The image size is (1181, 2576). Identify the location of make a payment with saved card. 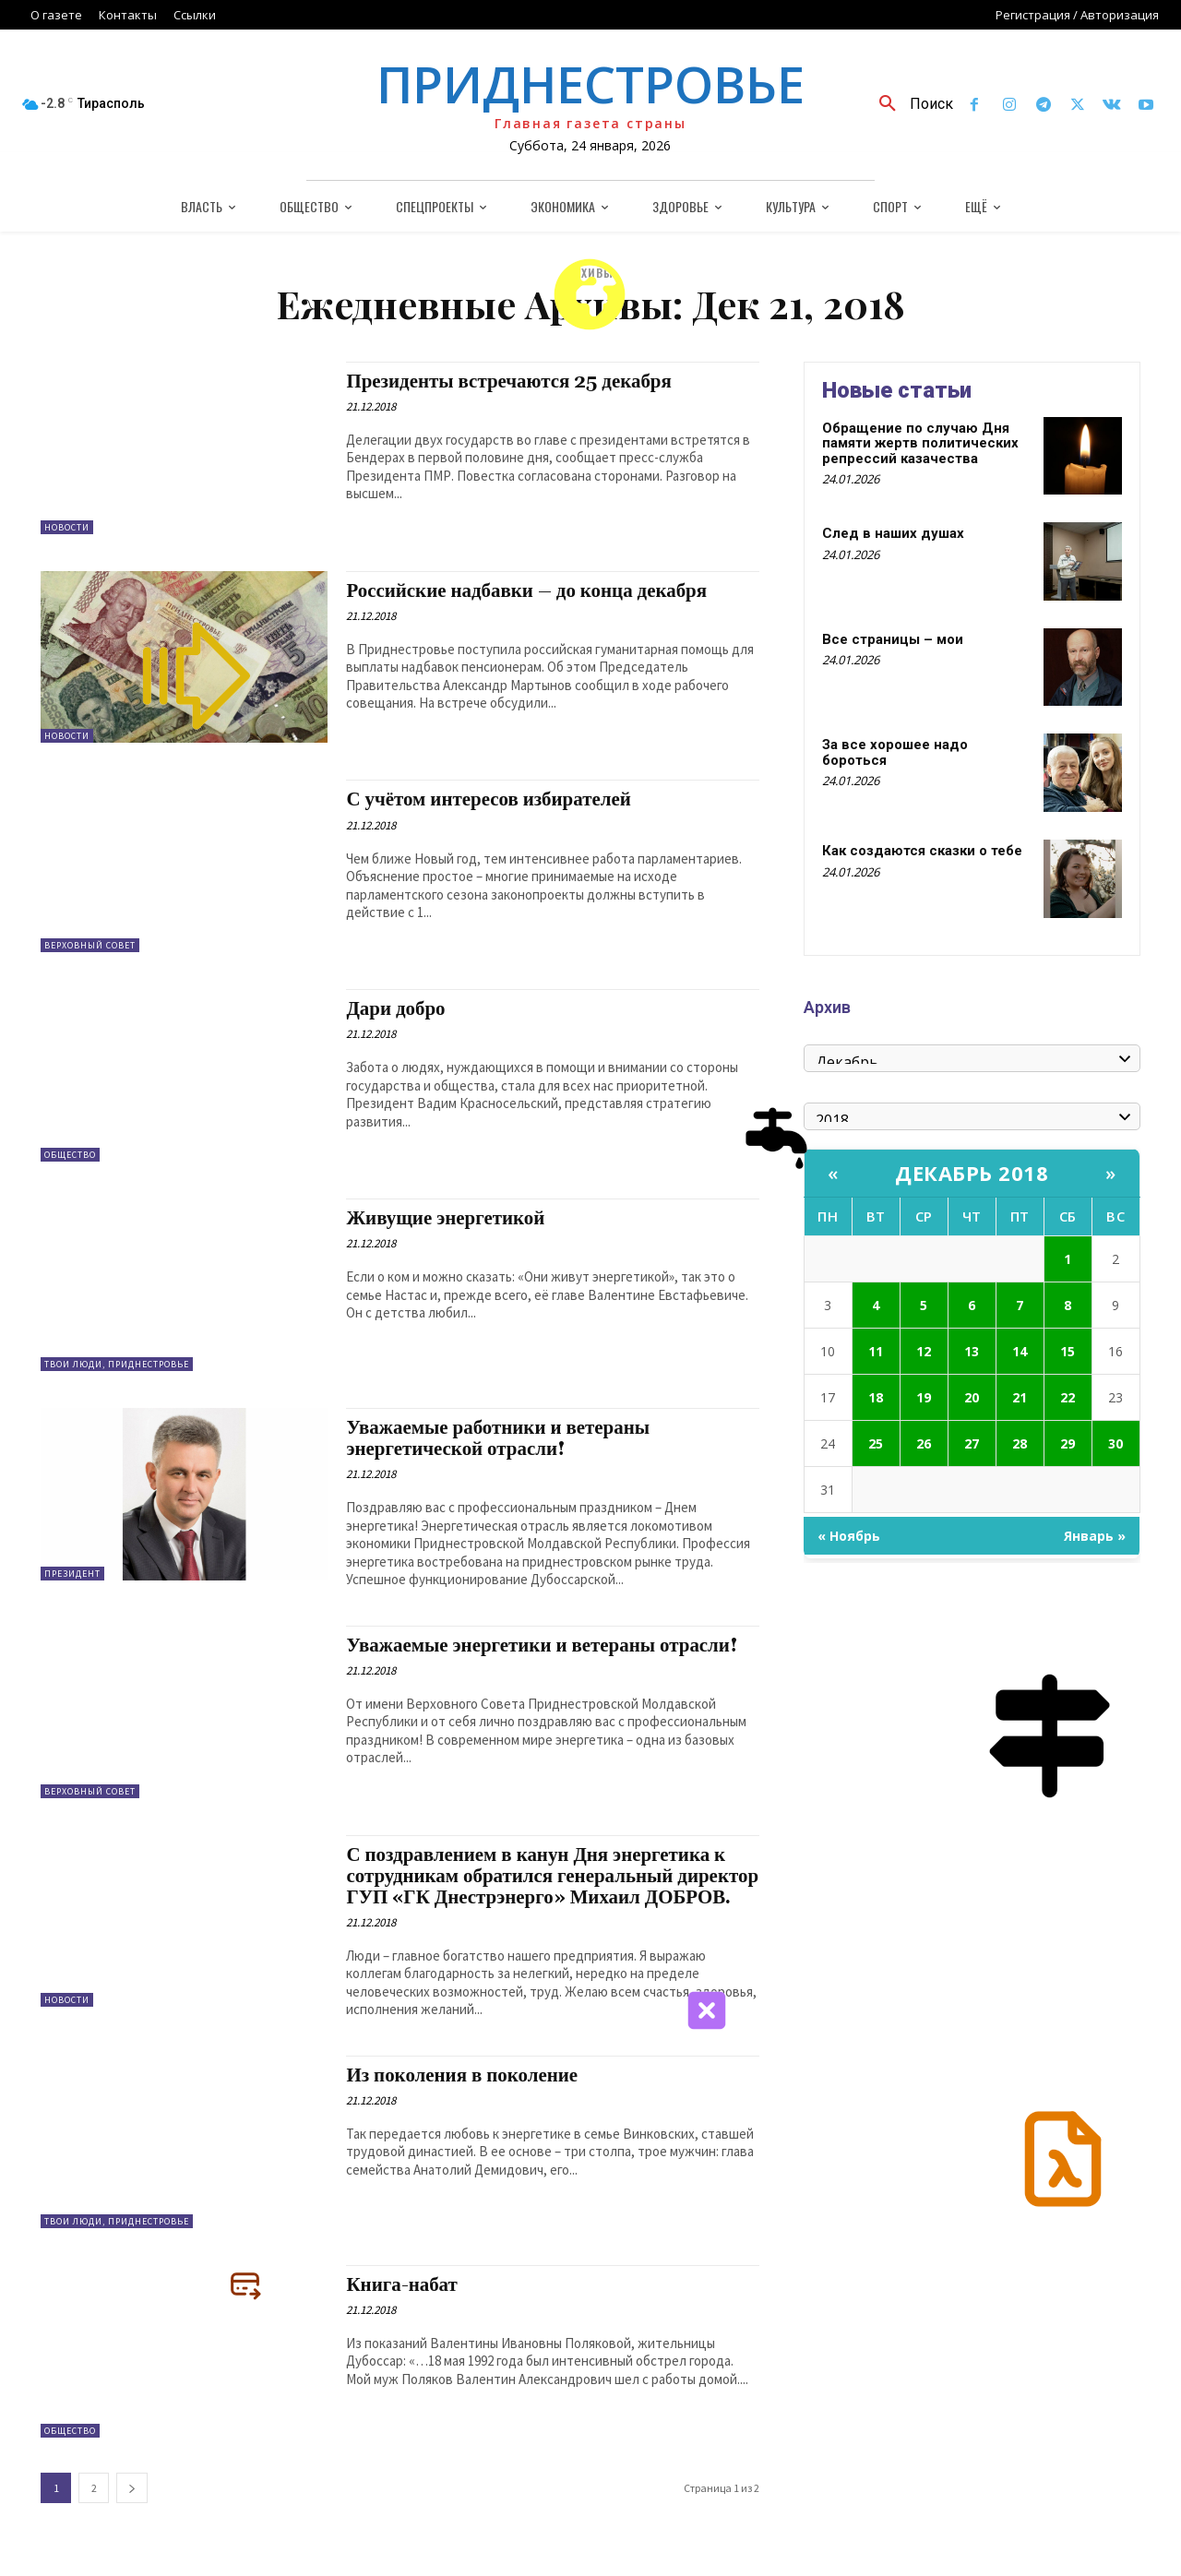
(245, 2284).